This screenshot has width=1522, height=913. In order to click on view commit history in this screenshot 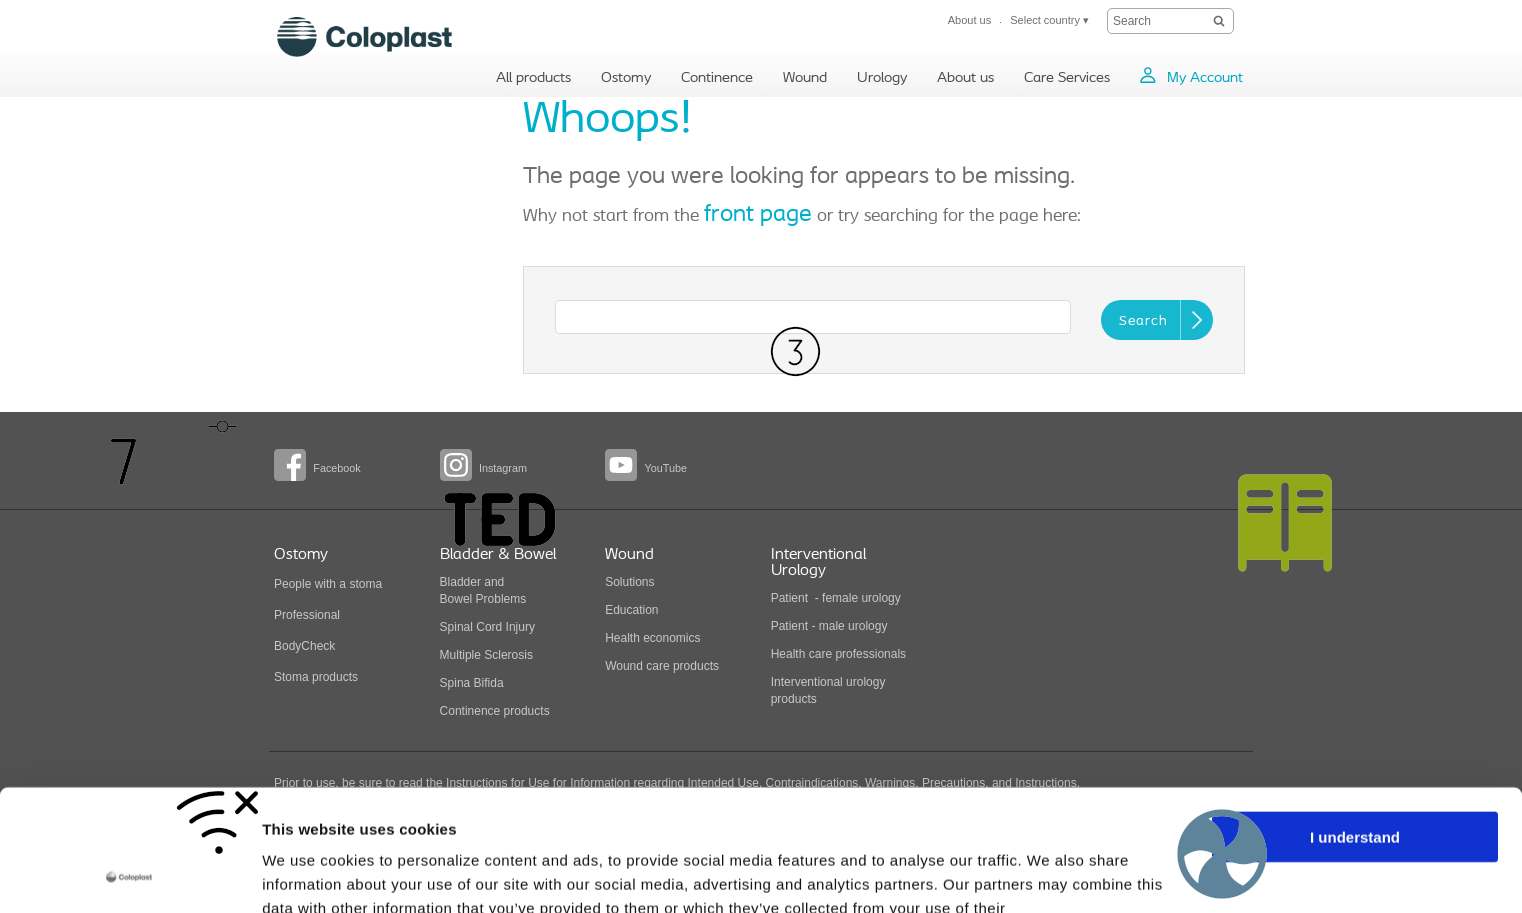, I will do `click(222, 426)`.